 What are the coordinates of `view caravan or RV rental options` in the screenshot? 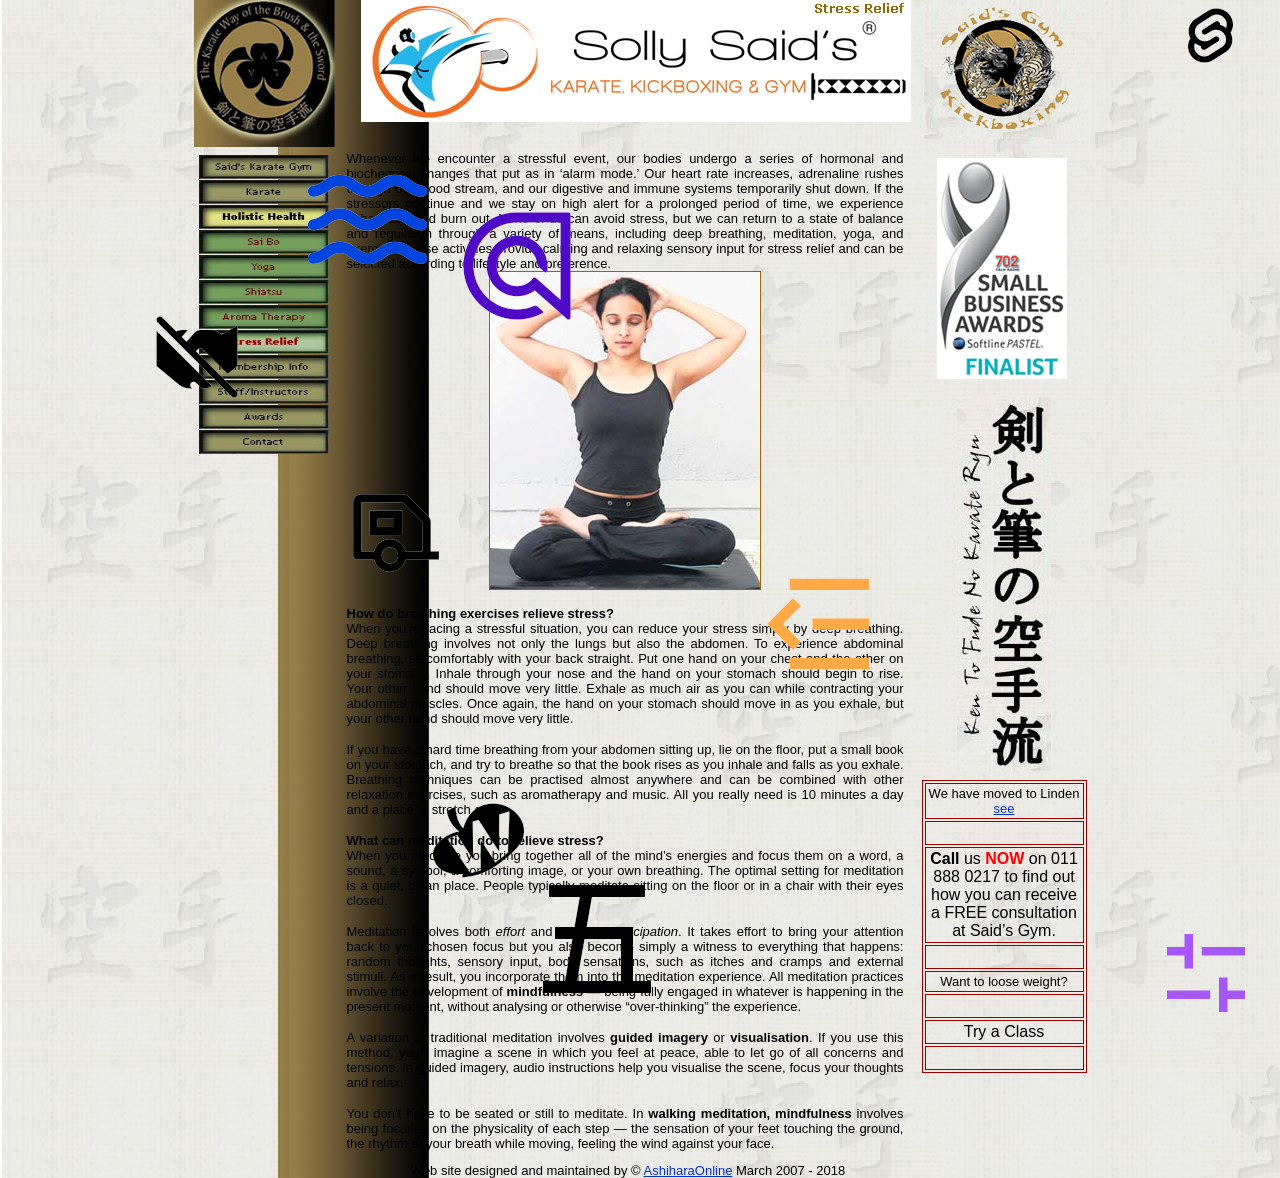 It's located at (394, 531).